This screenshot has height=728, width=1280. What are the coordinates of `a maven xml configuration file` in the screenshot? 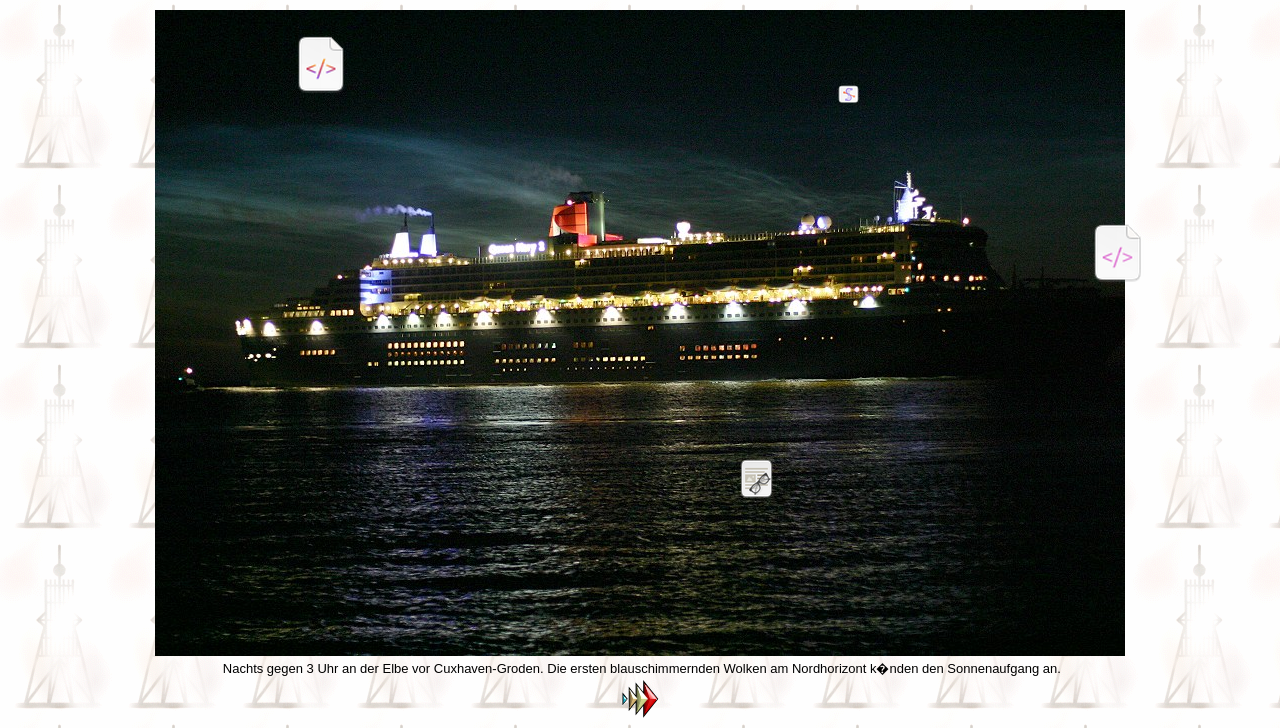 It's located at (321, 64).